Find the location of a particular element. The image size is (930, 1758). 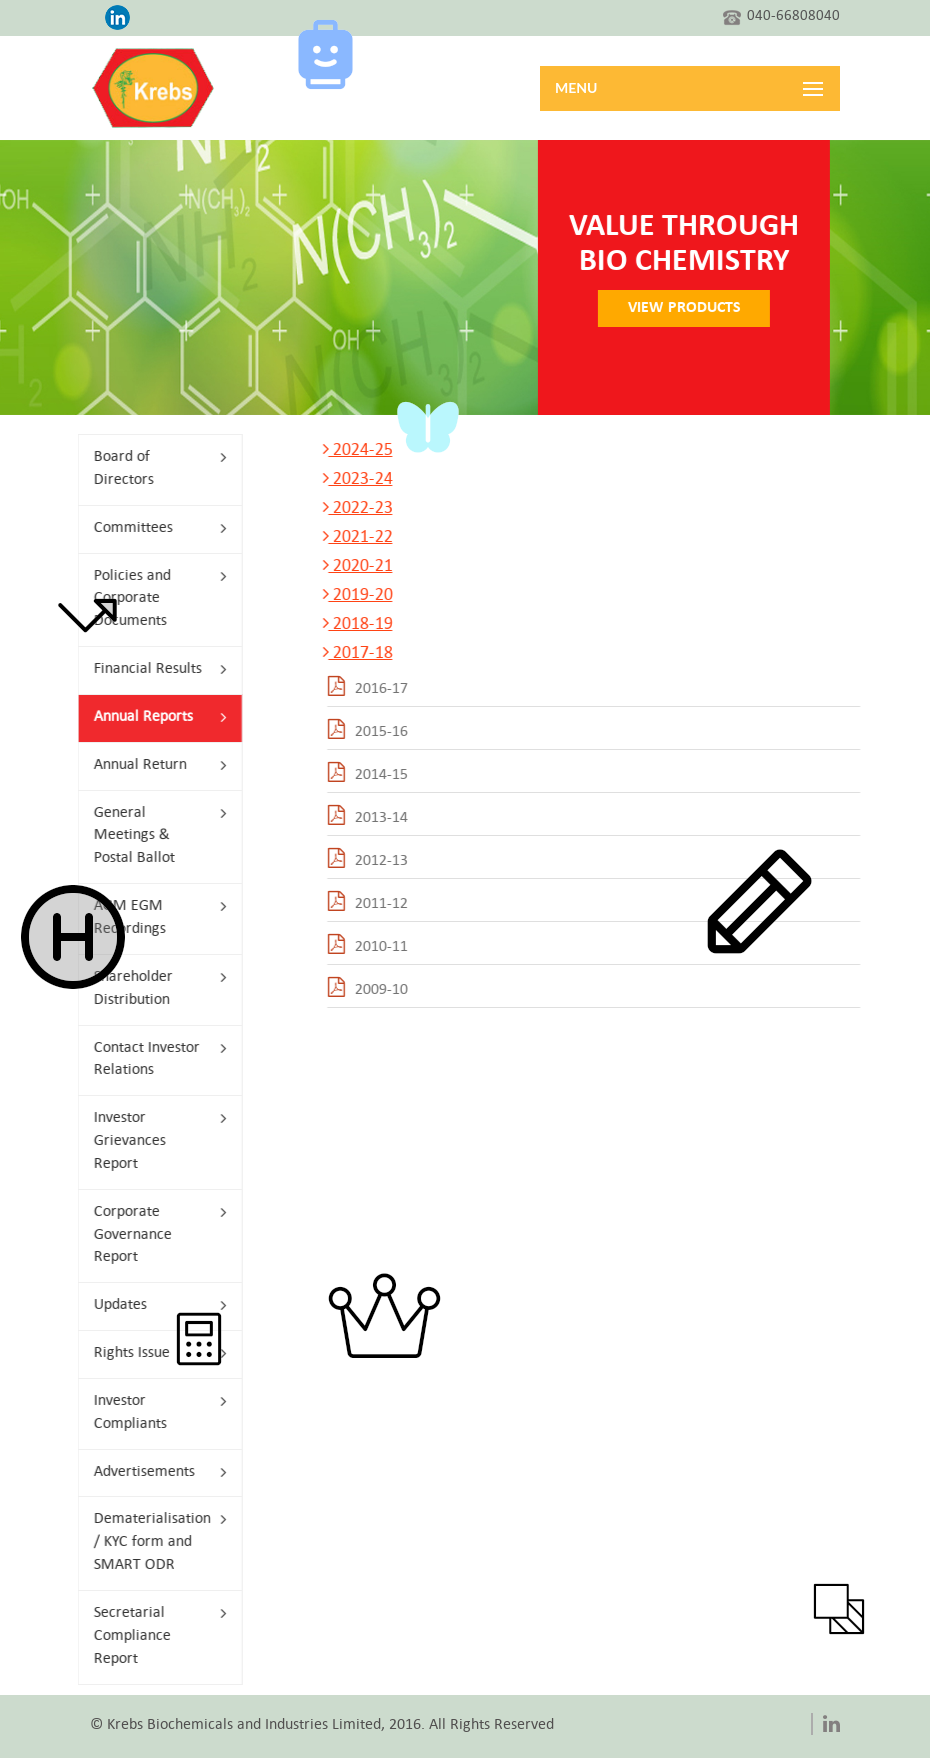

hospital or medical facility indicator is located at coordinates (73, 937).